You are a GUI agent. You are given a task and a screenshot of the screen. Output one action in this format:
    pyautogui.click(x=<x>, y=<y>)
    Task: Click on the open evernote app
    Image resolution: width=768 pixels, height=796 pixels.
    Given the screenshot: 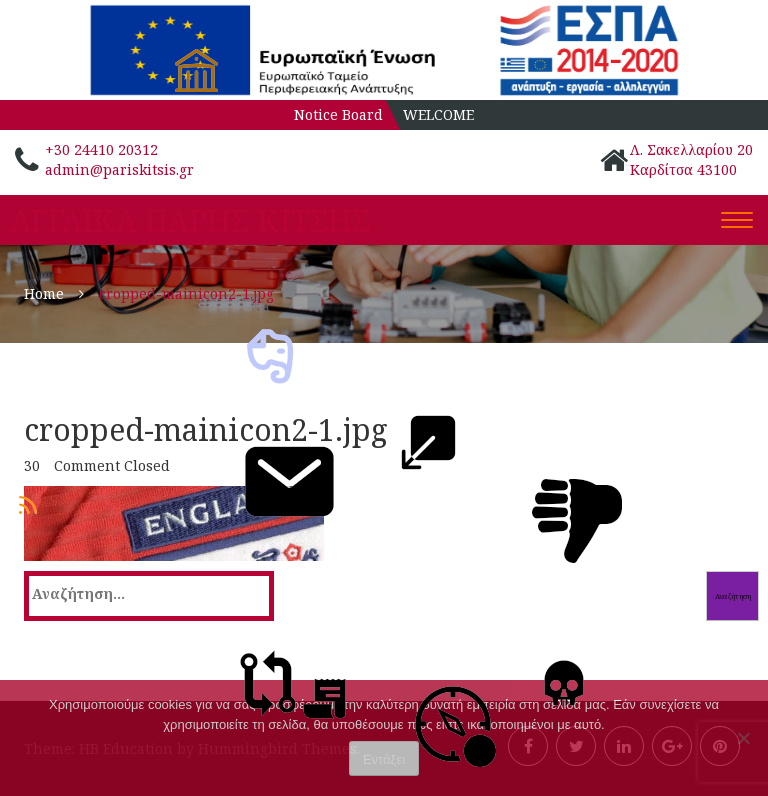 What is the action you would take?
    pyautogui.click(x=271, y=356)
    